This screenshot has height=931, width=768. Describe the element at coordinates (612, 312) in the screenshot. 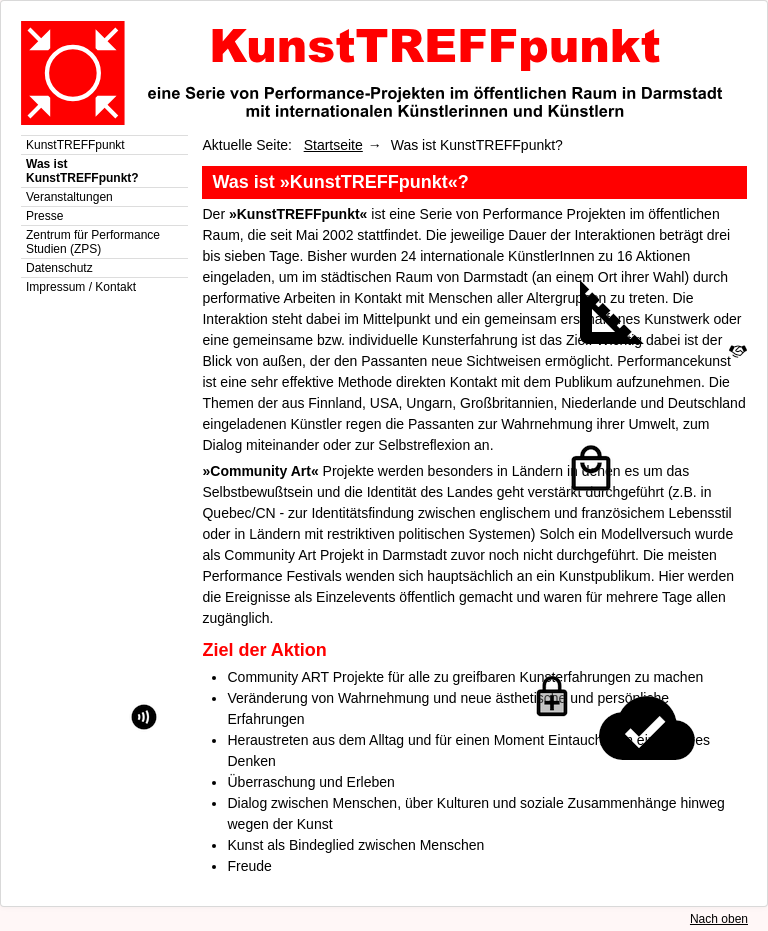

I see `measure area or dimensions` at that location.